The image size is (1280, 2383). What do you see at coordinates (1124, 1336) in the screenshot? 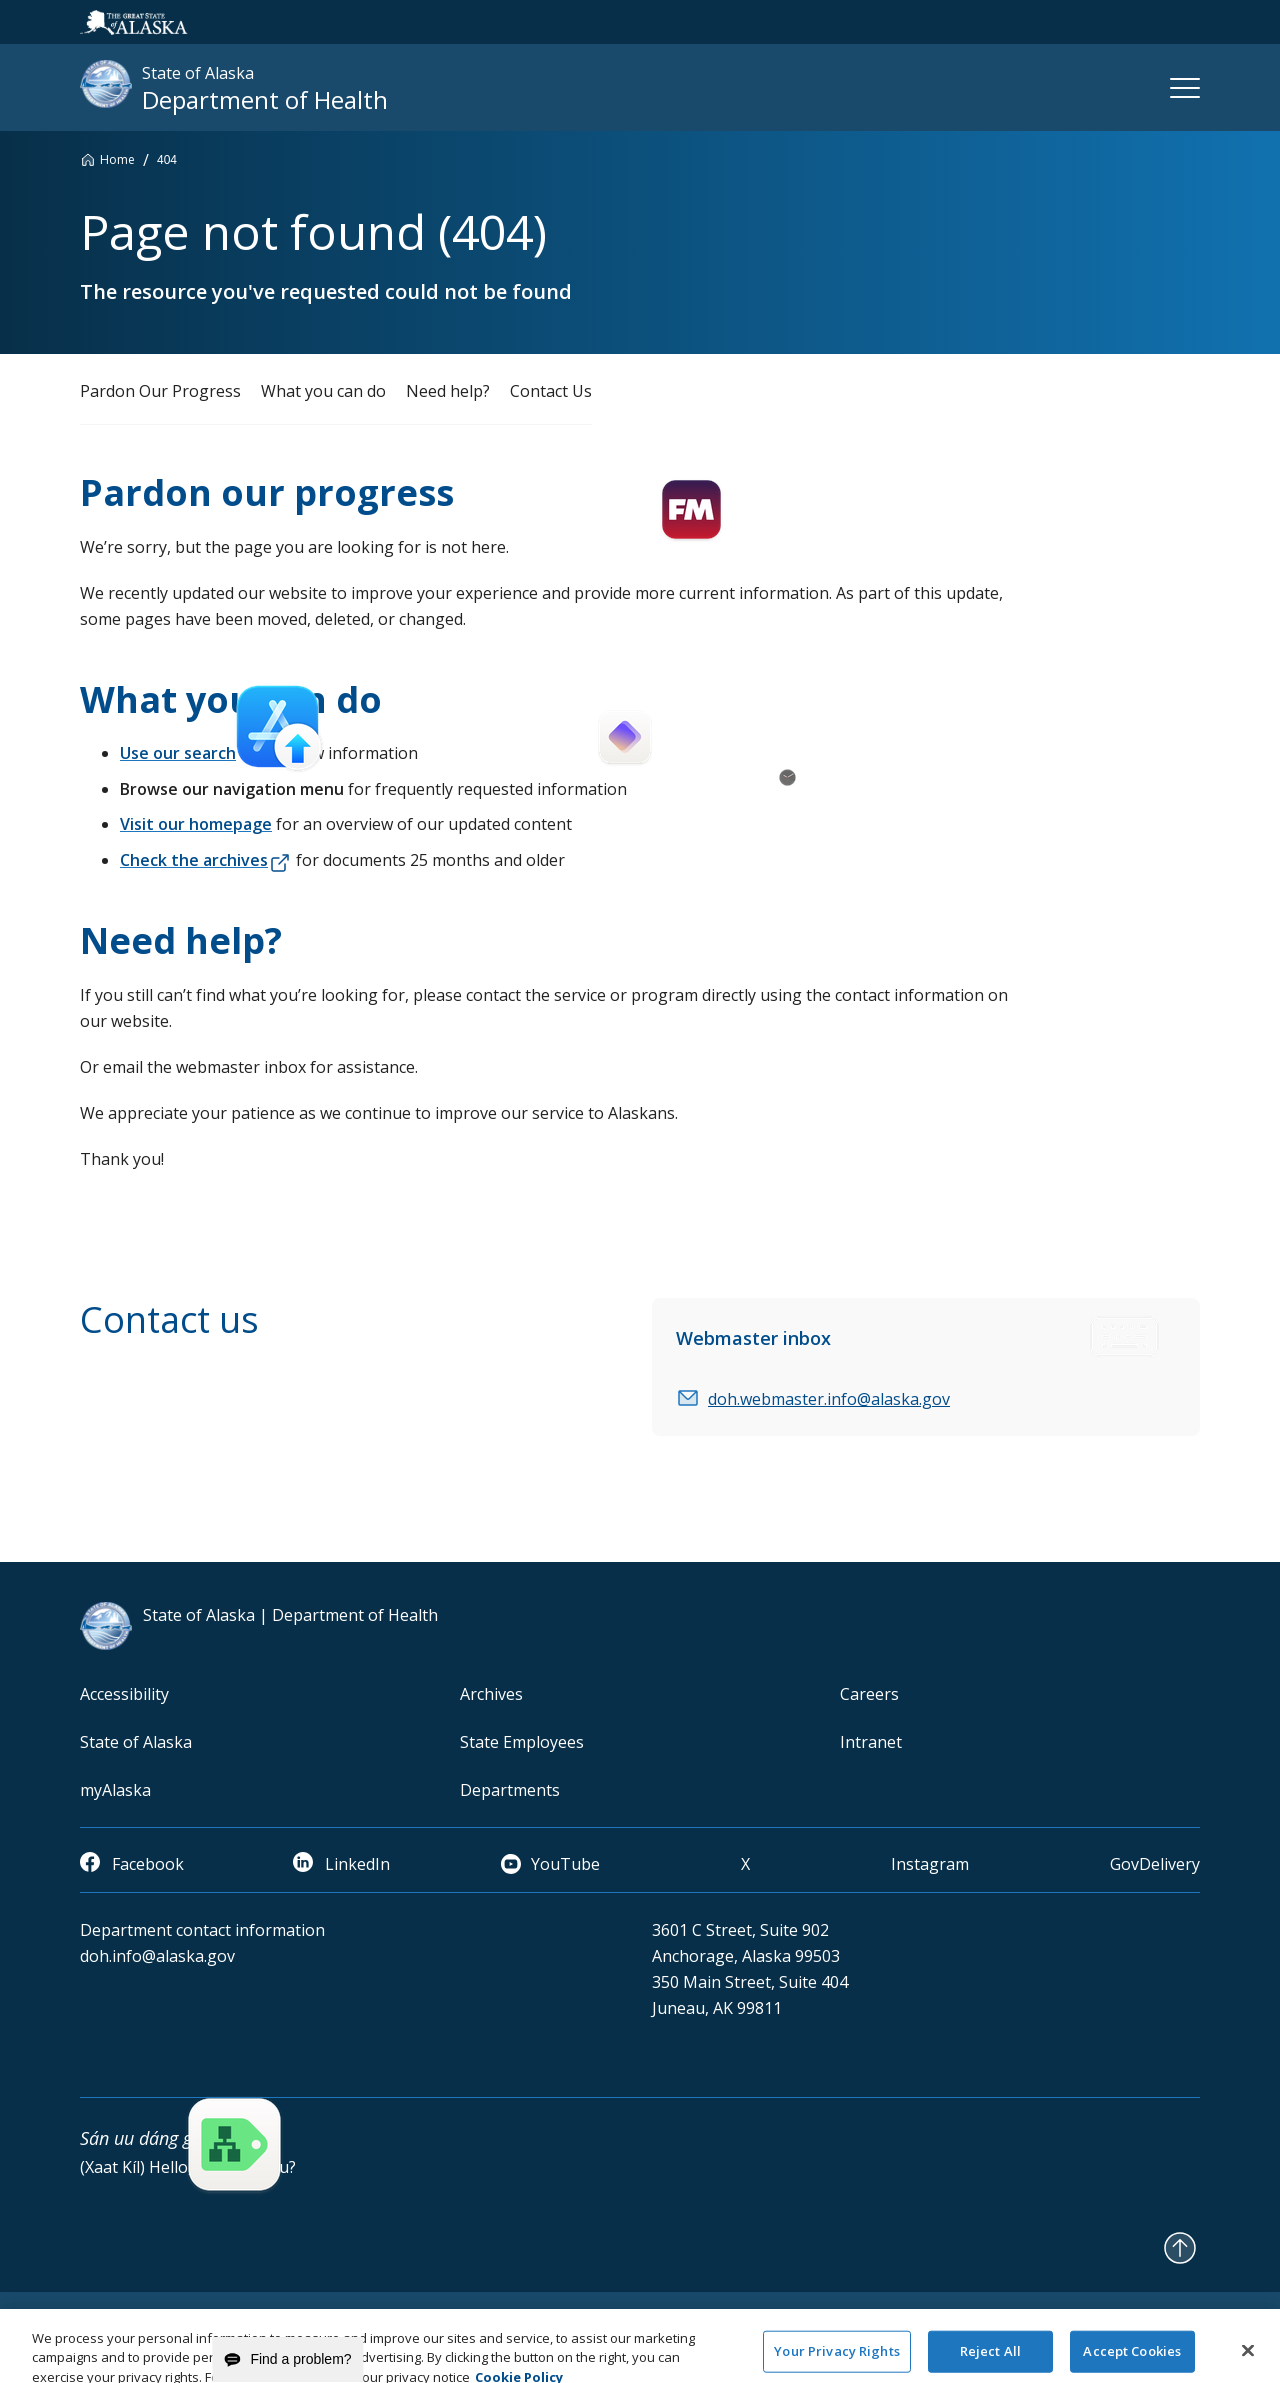
I see `virtual keyboard is disabled` at bounding box center [1124, 1336].